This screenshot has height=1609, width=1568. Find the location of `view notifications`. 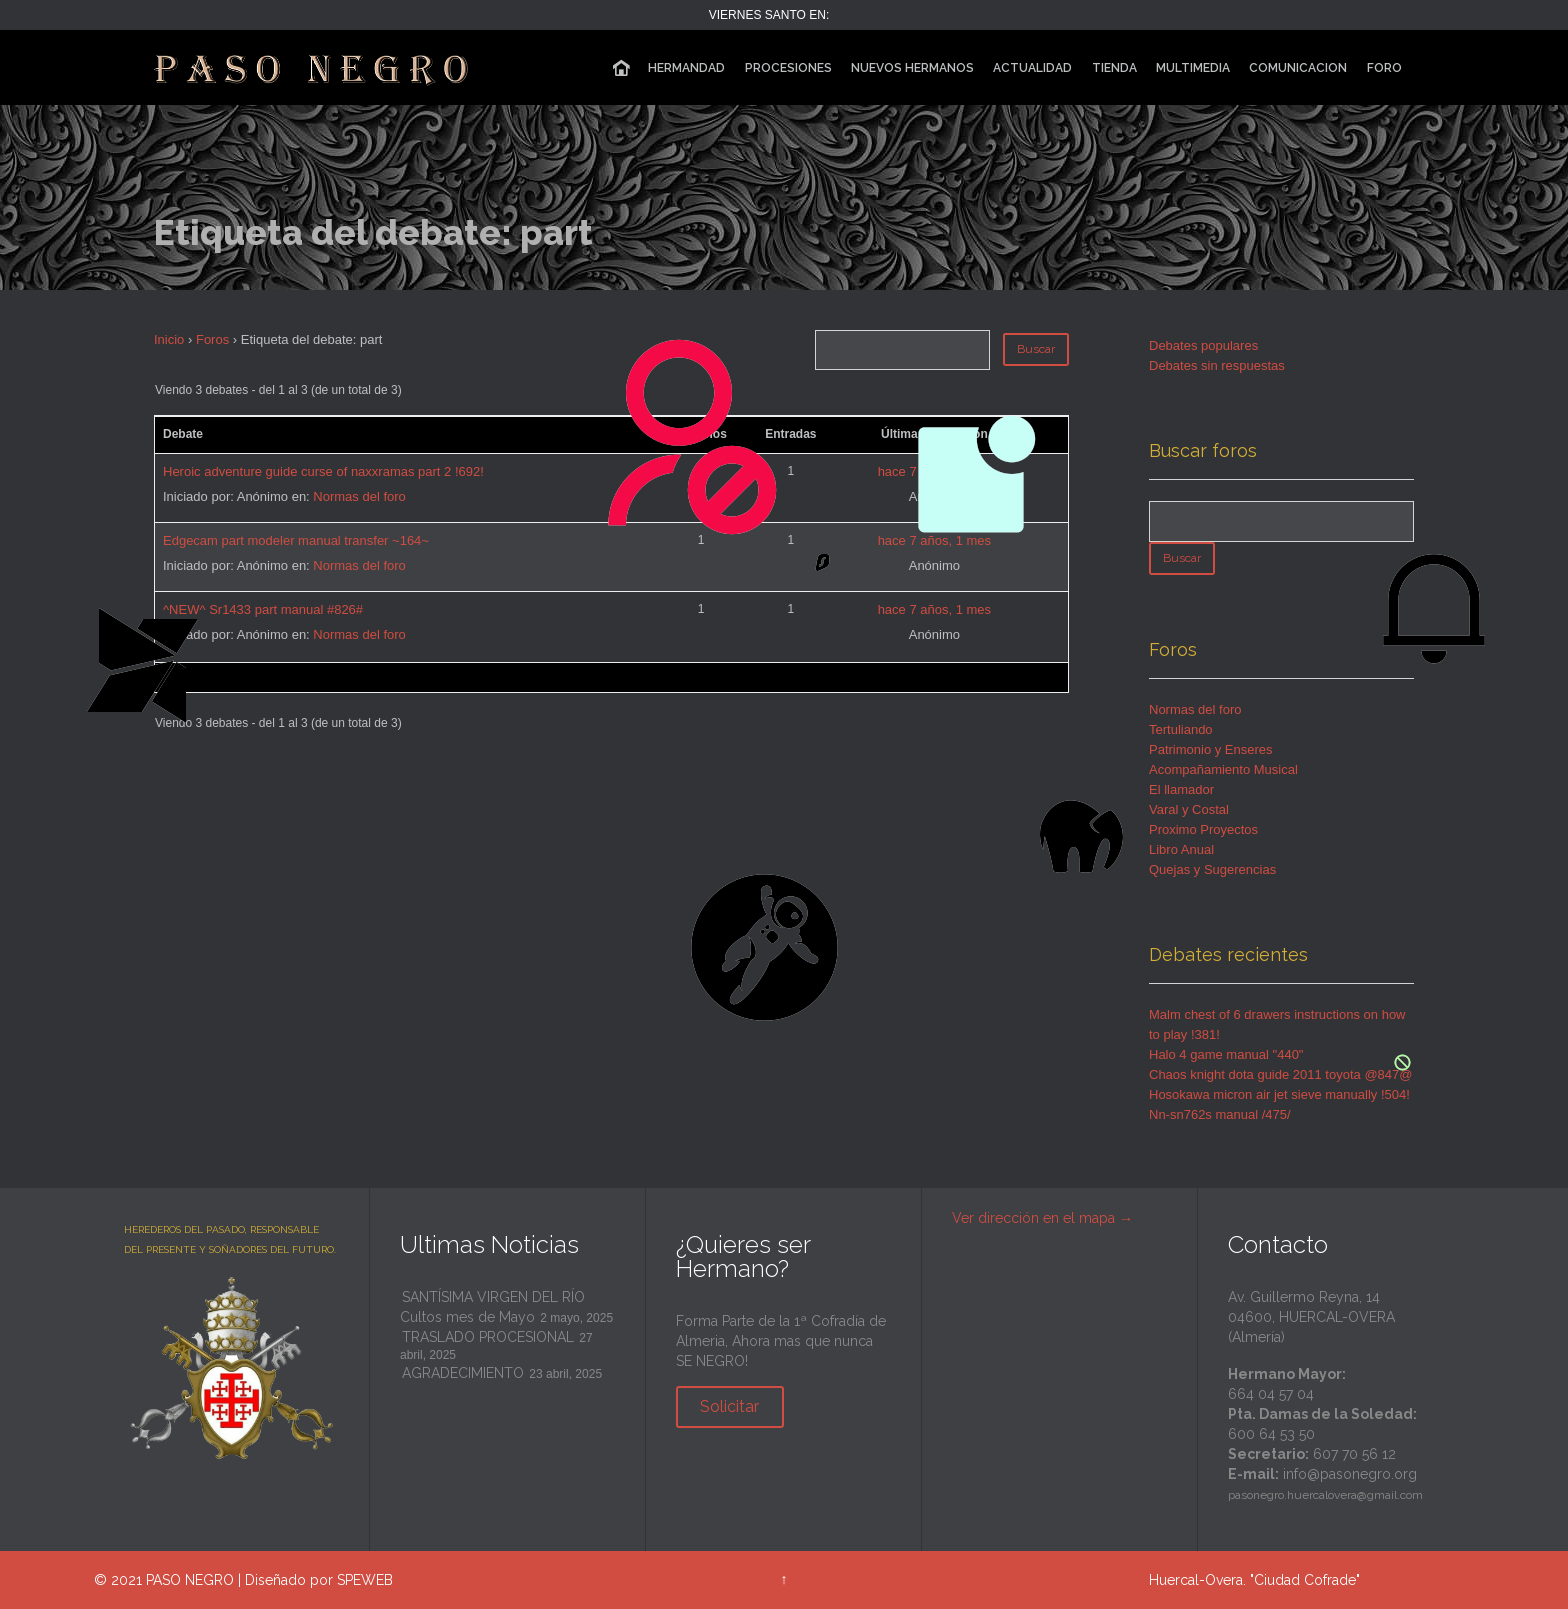

view notifications is located at coordinates (1434, 605).